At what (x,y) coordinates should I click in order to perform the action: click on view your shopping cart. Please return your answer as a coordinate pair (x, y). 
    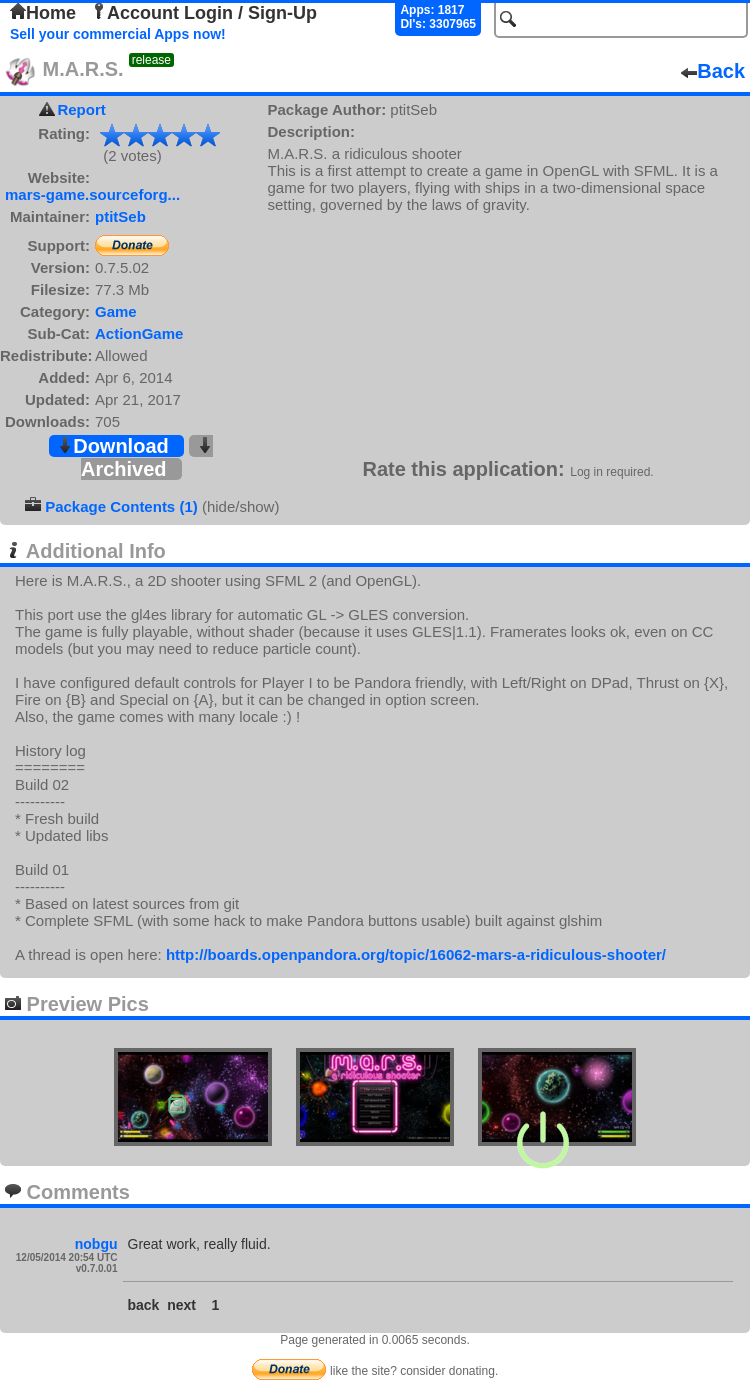
    Looking at the image, I should click on (177, 1104).